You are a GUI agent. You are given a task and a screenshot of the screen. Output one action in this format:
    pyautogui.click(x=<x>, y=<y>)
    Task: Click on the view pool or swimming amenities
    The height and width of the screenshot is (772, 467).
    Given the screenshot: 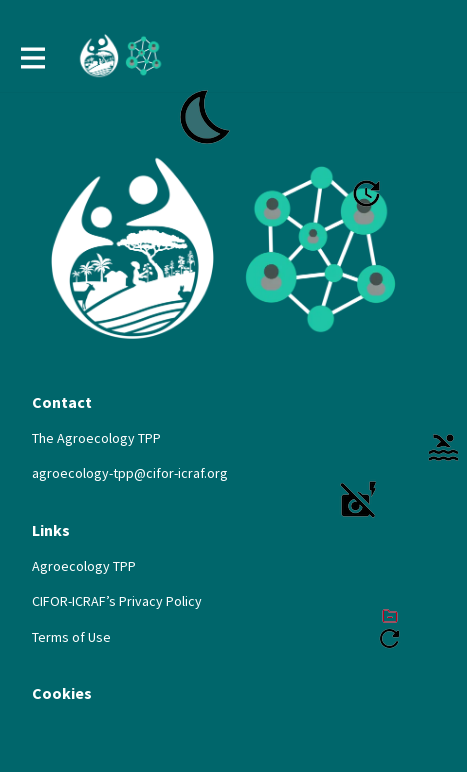 What is the action you would take?
    pyautogui.click(x=443, y=447)
    